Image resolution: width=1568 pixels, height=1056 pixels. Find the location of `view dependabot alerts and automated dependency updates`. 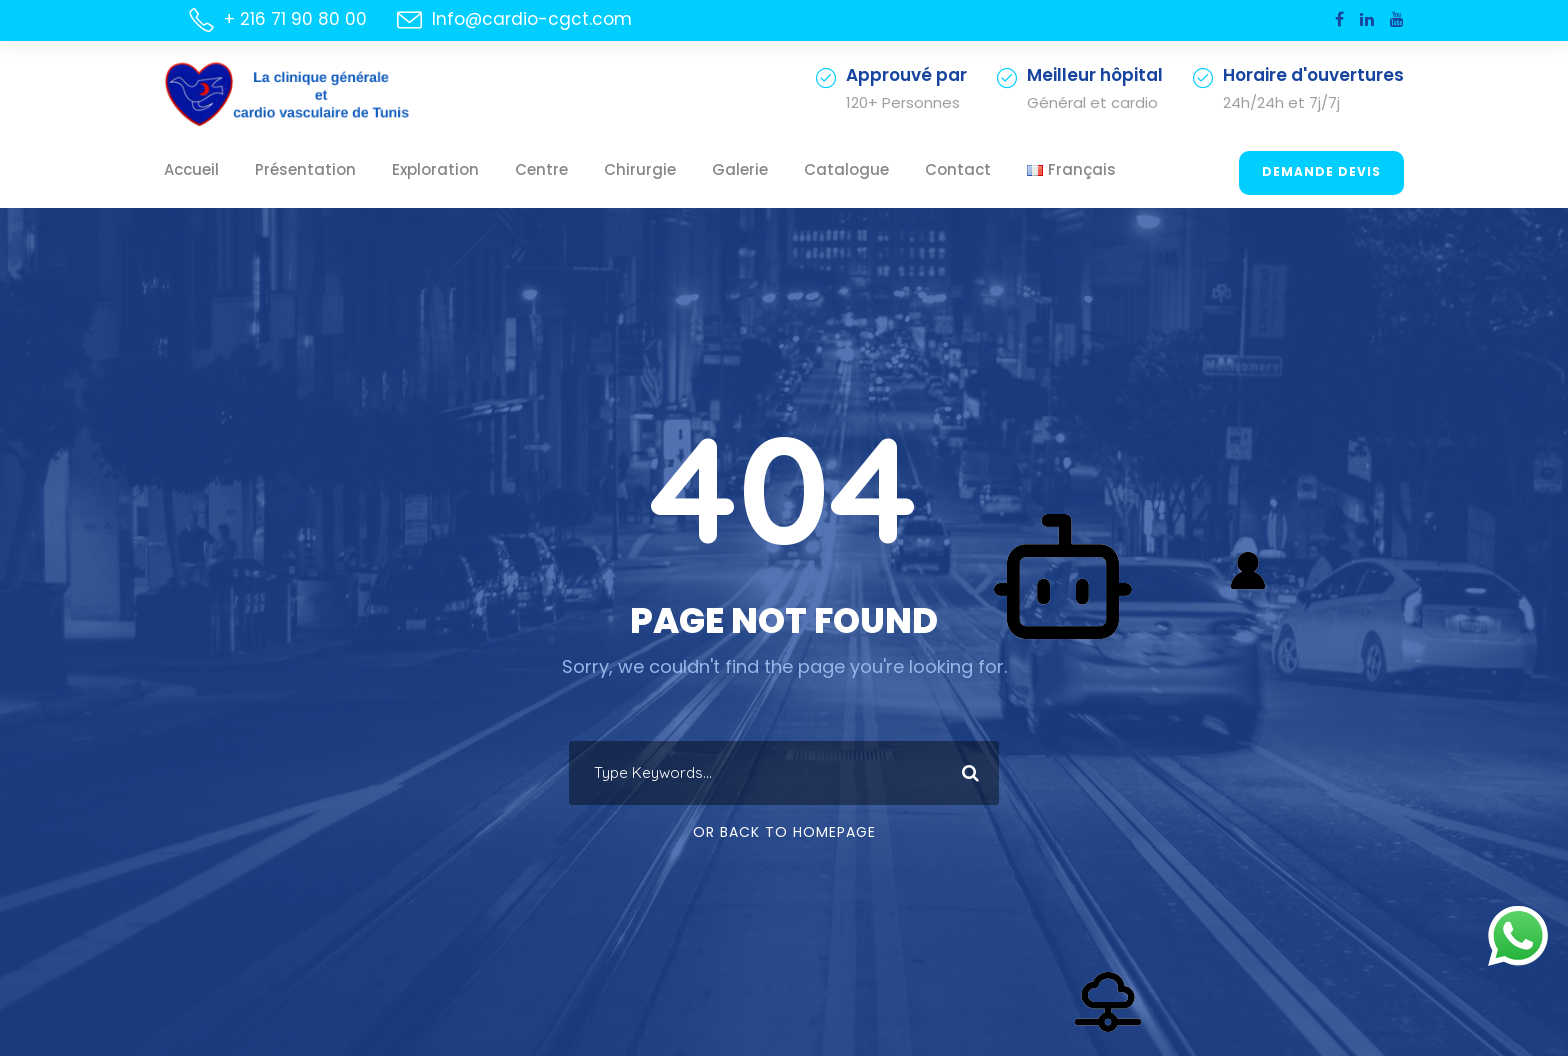

view dependabot alerts and automated dependency updates is located at coordinates (1063, 583).